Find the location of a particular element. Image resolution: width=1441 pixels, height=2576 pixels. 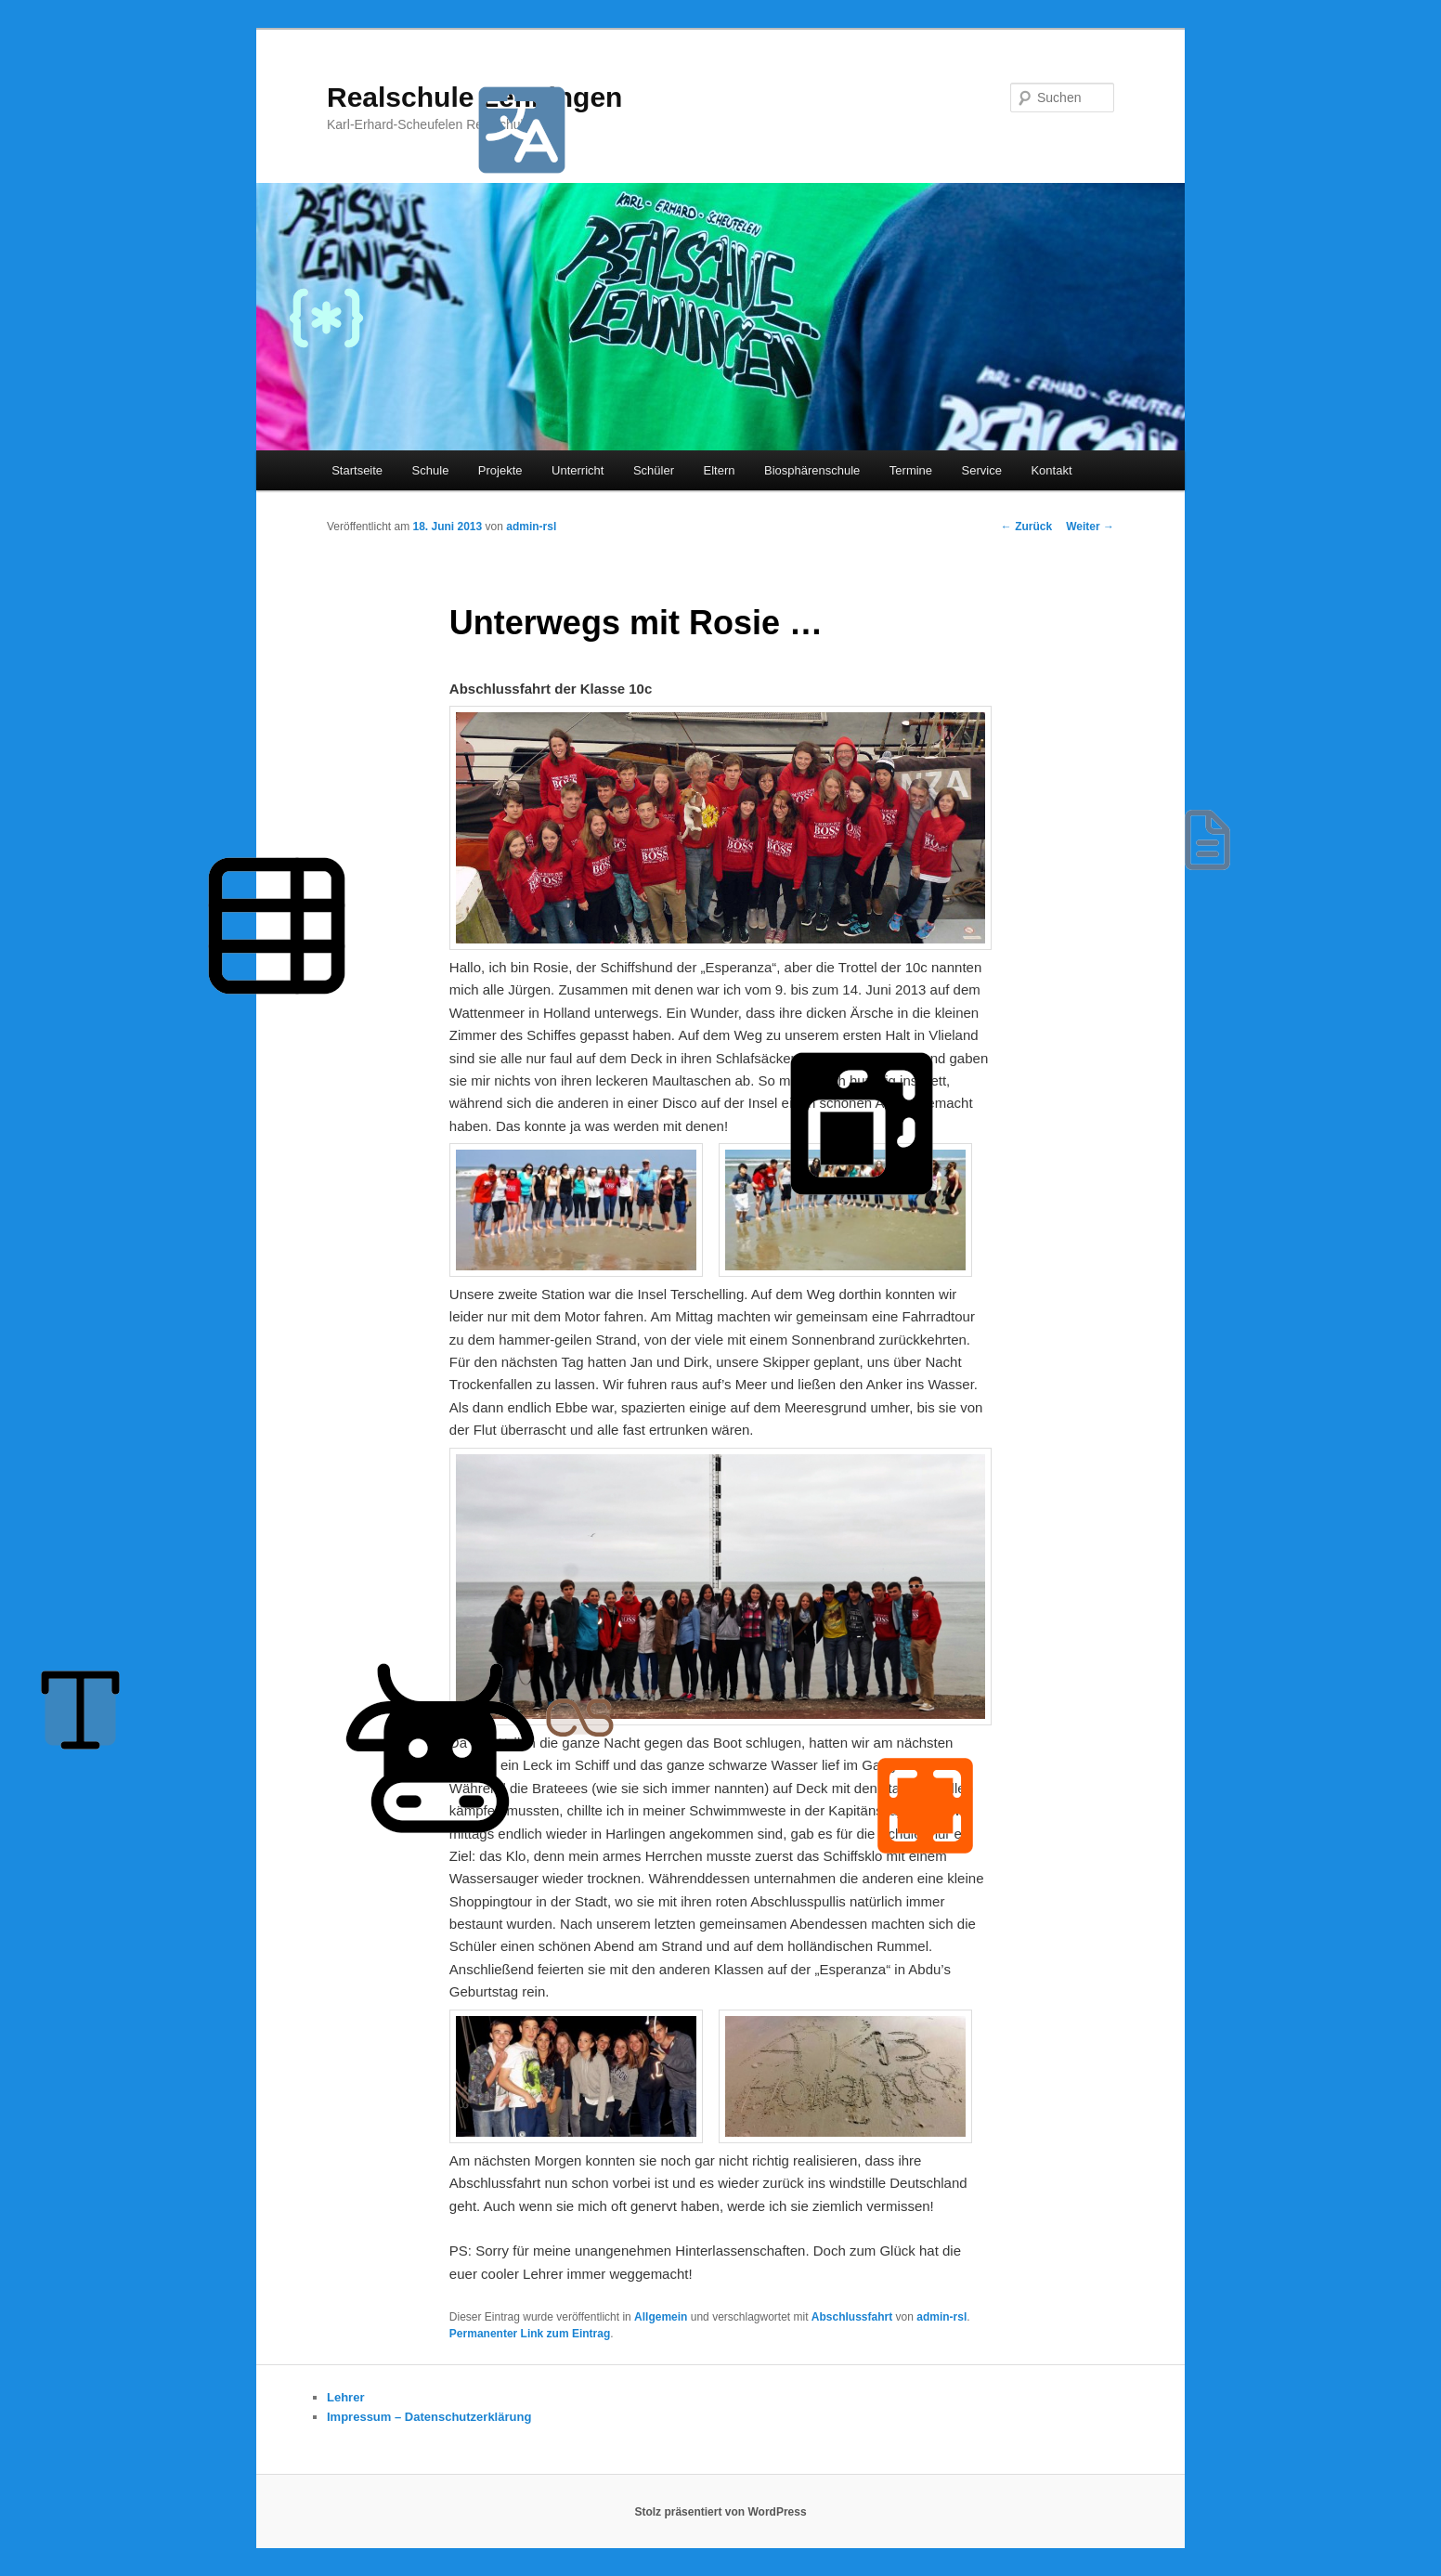

access table settings or configuration options is located at coordinates (277, 926).